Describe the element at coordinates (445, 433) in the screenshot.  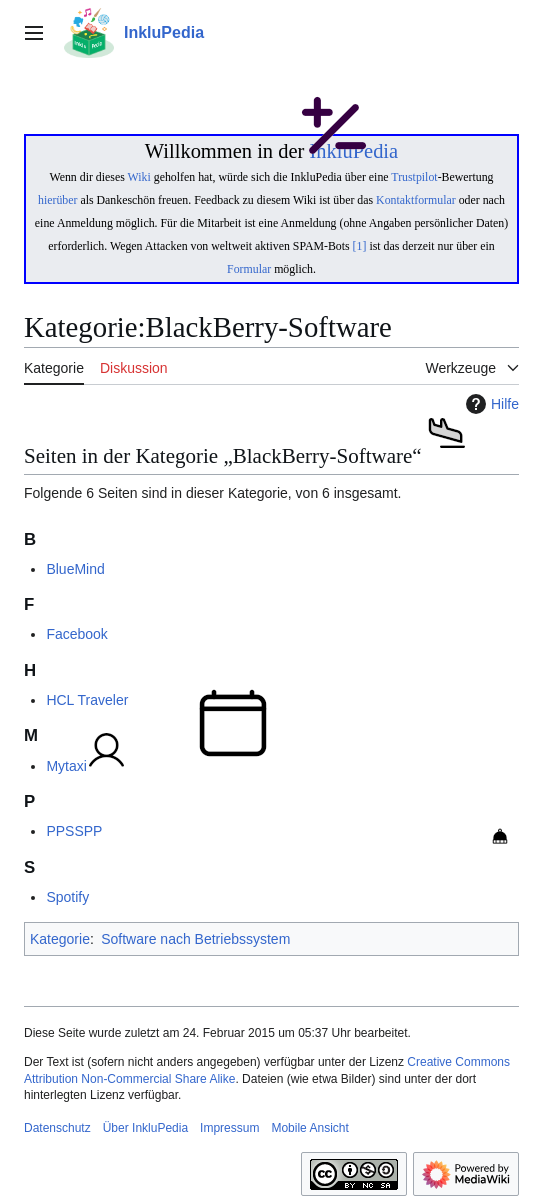
I see `indicates flight arrival status` at that location.